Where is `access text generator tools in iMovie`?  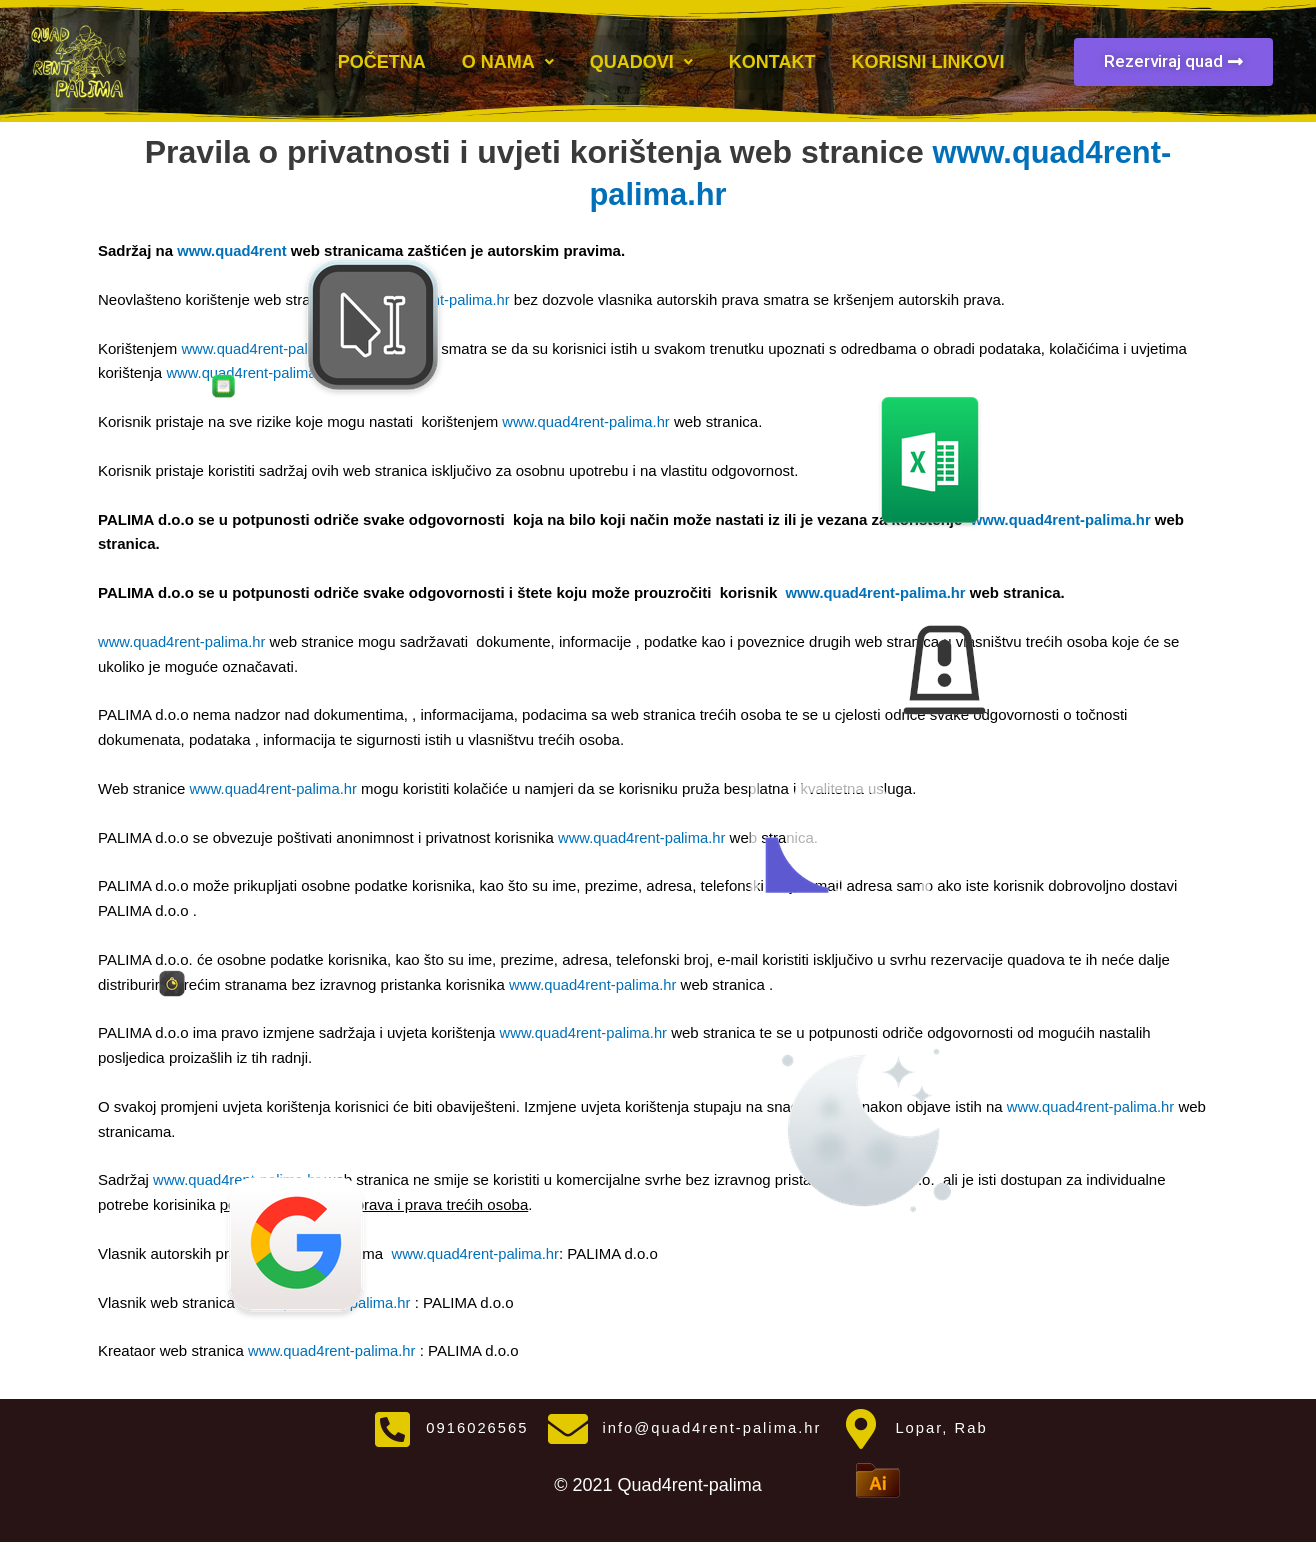 access text generator tools in iMovie is located at coordinates (840, 826).